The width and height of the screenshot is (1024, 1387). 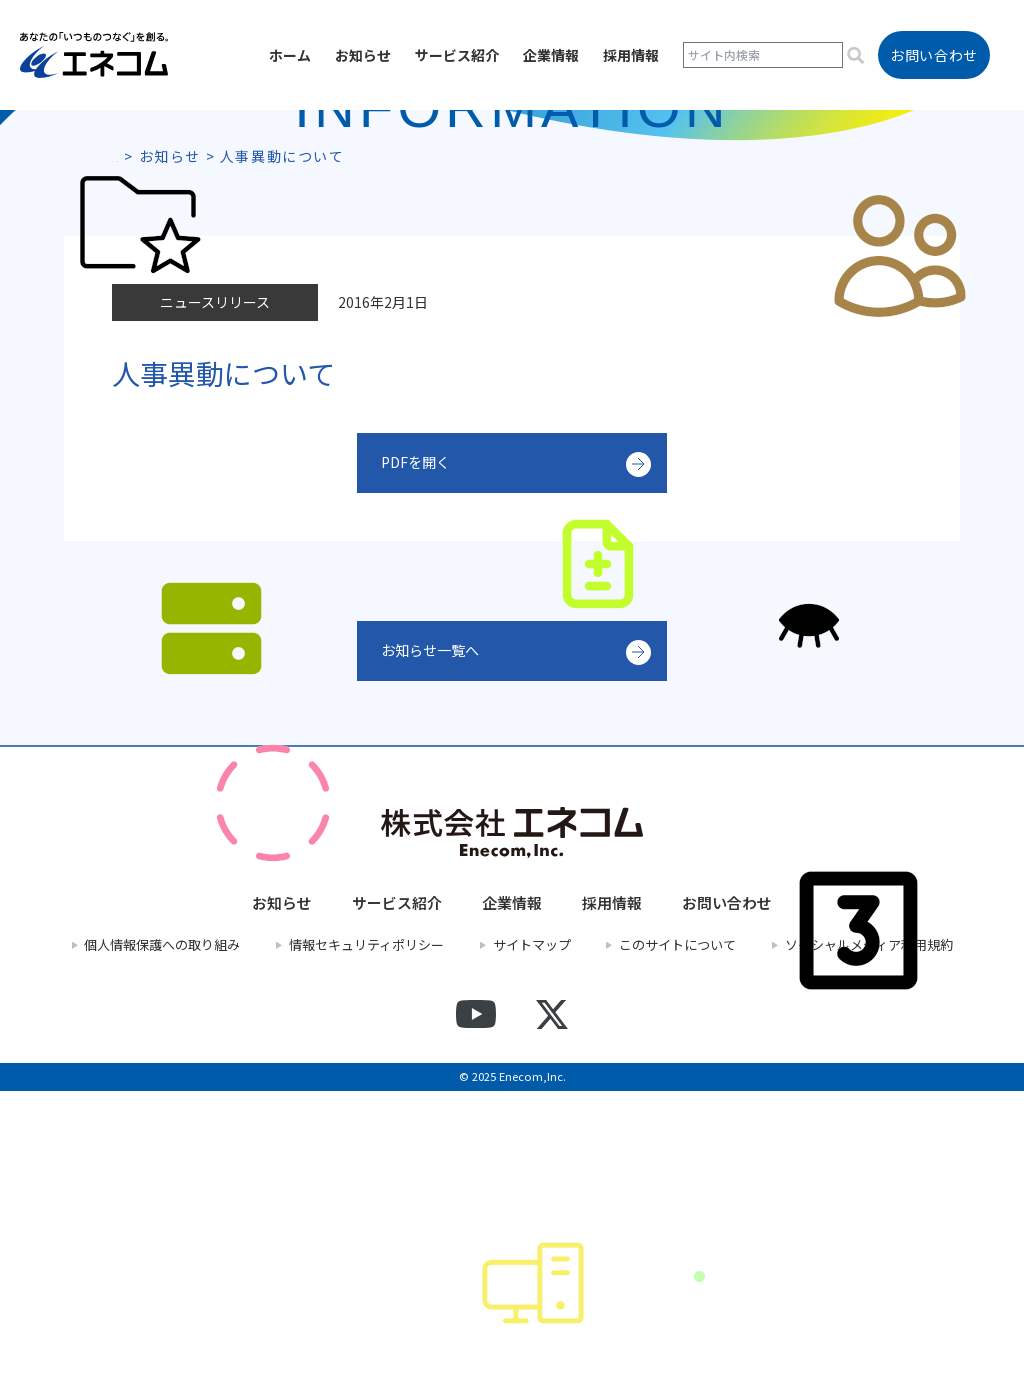 What do you see at coordinates (598, 564) in the screenshot?
I see `view file differences or changes` at bounding box center [598, 564].